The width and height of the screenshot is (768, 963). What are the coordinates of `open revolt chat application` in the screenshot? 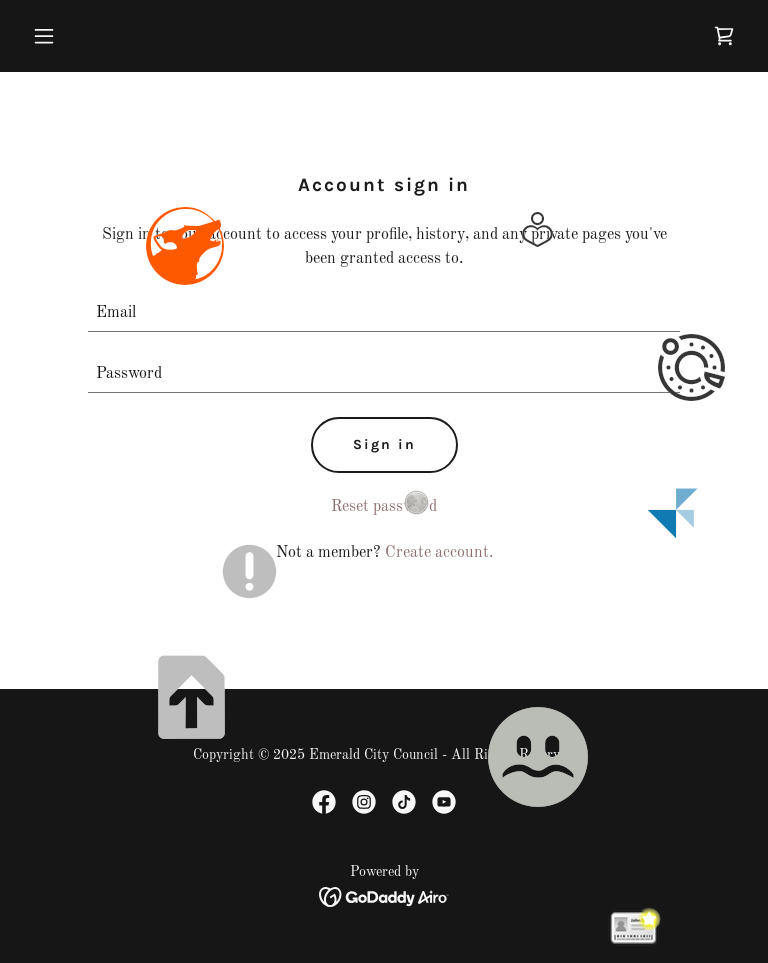 It's located at (691, 367).